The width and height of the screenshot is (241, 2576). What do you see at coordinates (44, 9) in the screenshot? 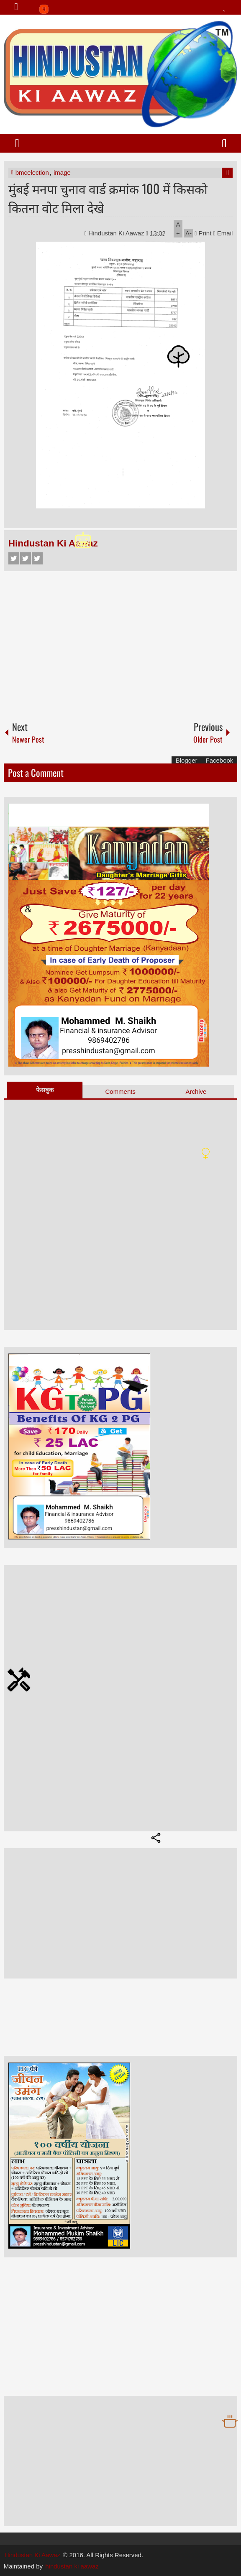
I see `indicates step 4 in a multi-step process` at bounding box center [44, 9].